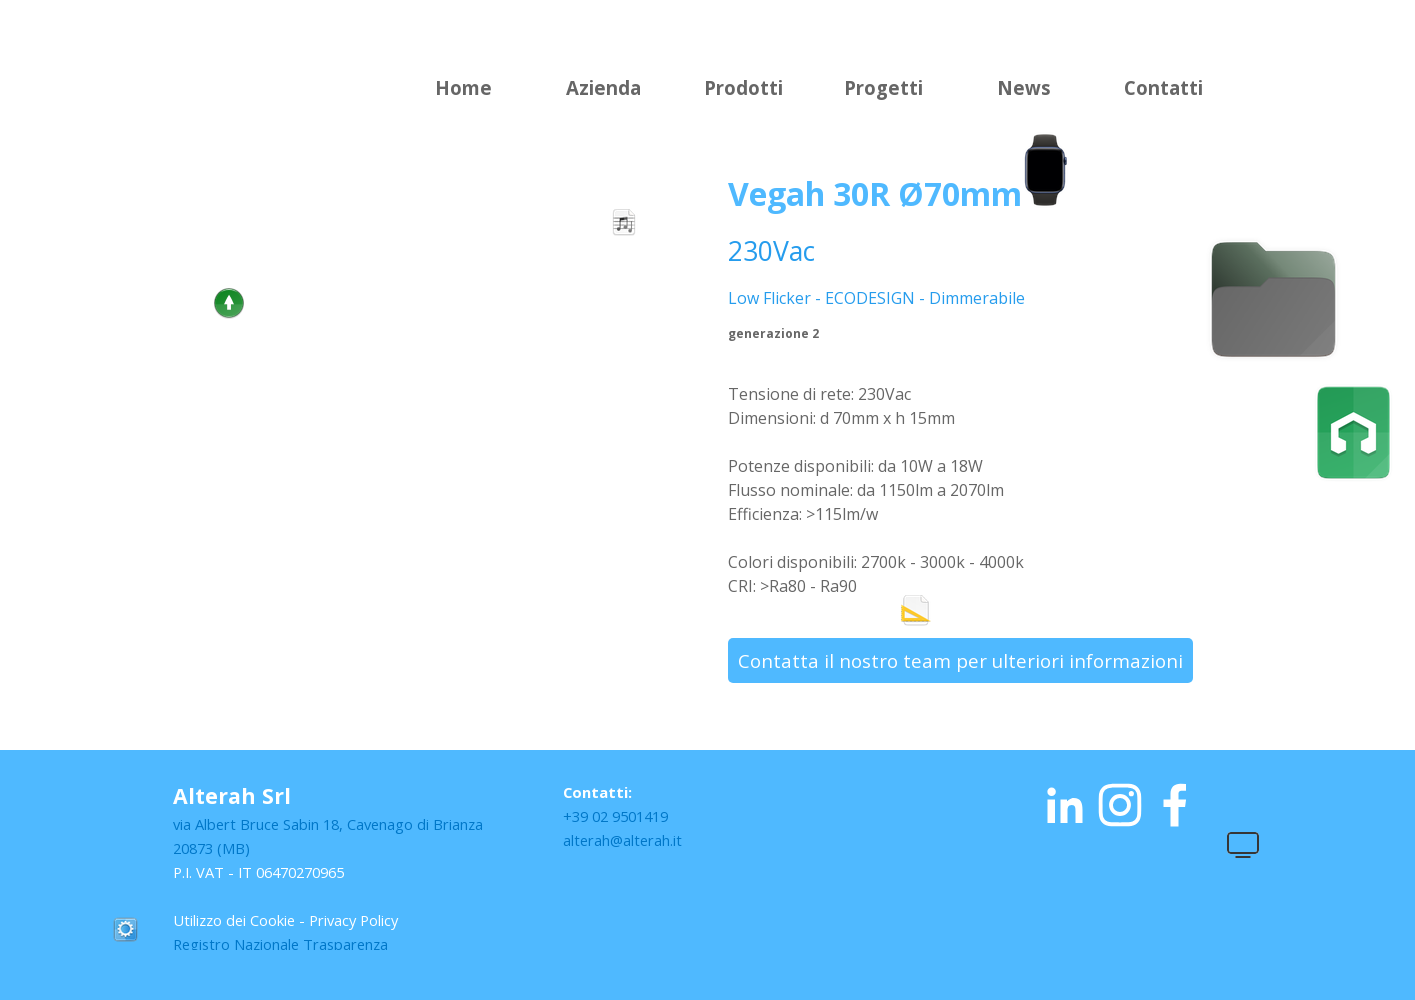 This screenshot has height=1000, width=1415. Describe the element at coordinates (916, 610) in the screenshot. I see `configure page layout settings` at that location.